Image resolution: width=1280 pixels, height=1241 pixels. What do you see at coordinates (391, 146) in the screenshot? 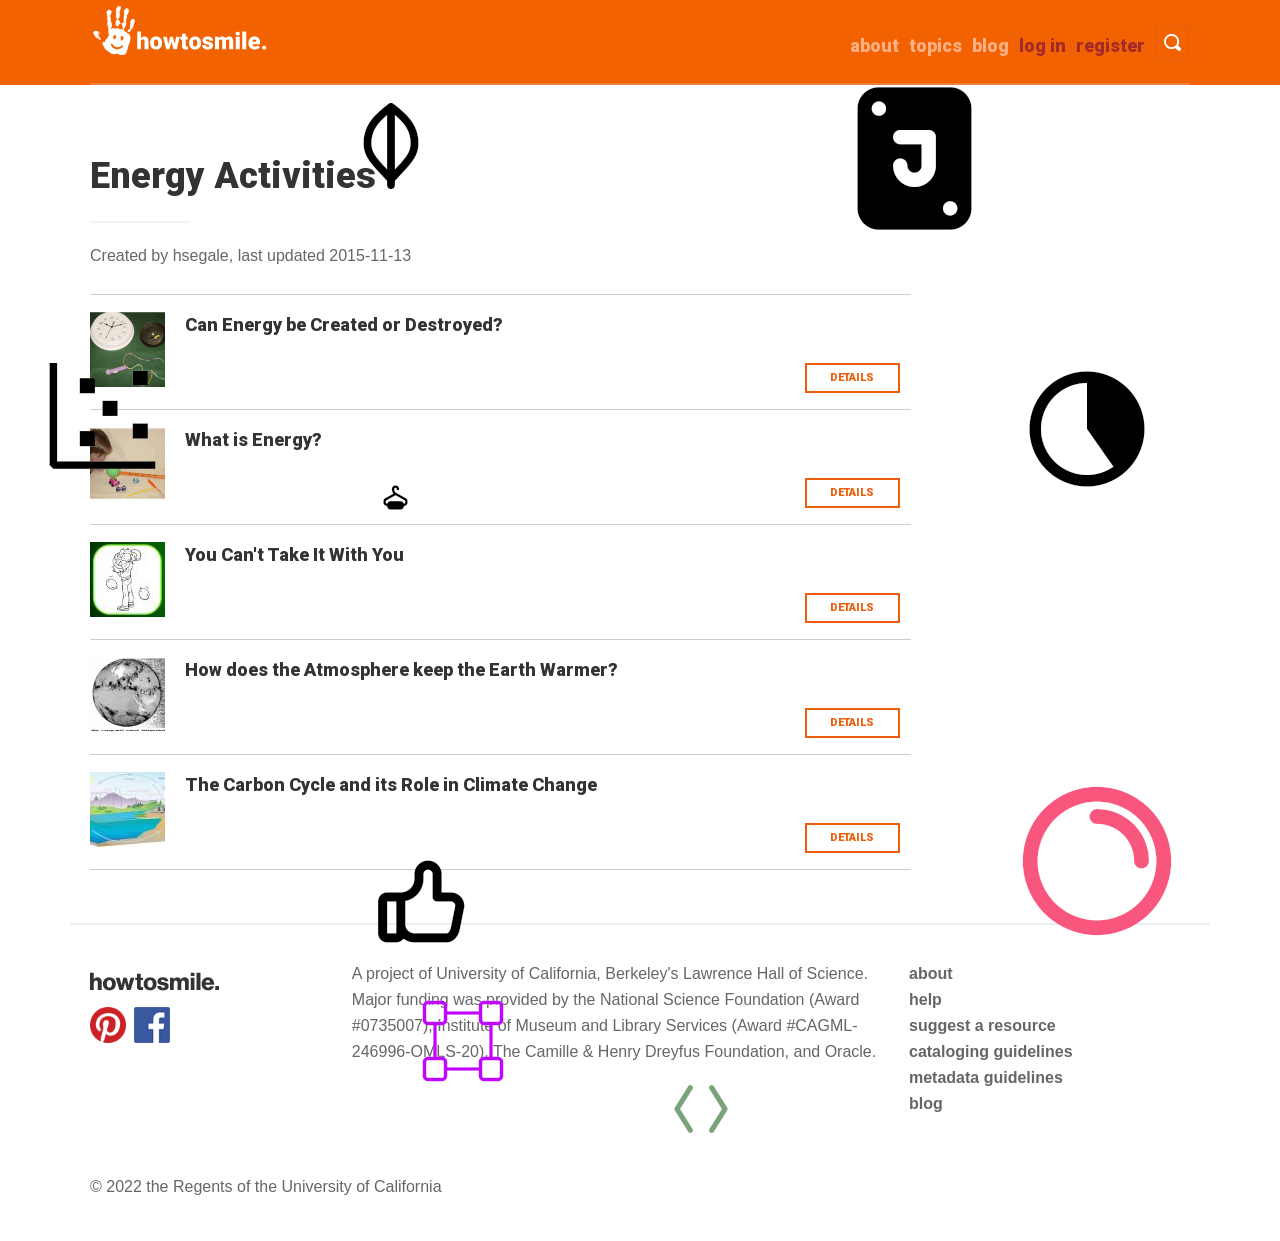
I see `MongoDB database service logo` at bounding box center [391, 146].